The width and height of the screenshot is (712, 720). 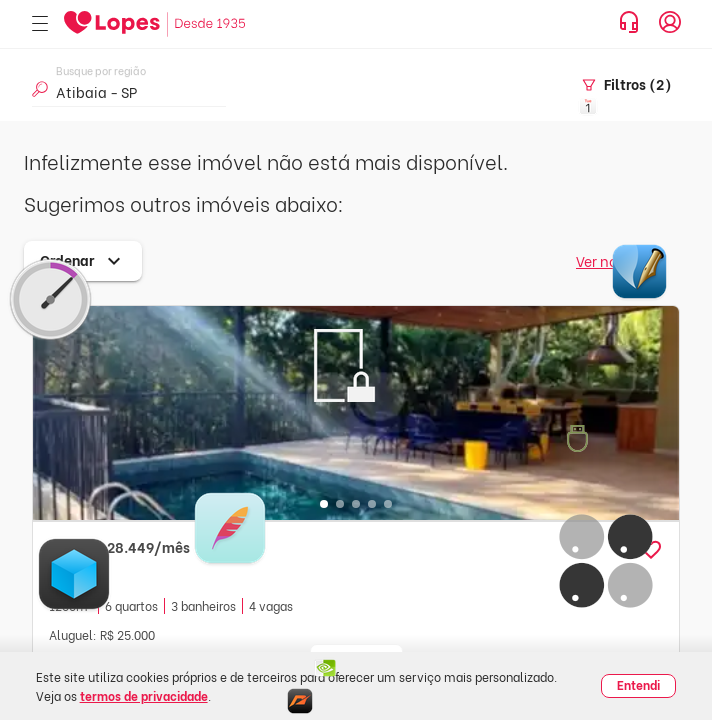 What do you see at coordinates (588, 106) in the screenshot?
I see `open the calendar app` at bounding box center [588, 106].